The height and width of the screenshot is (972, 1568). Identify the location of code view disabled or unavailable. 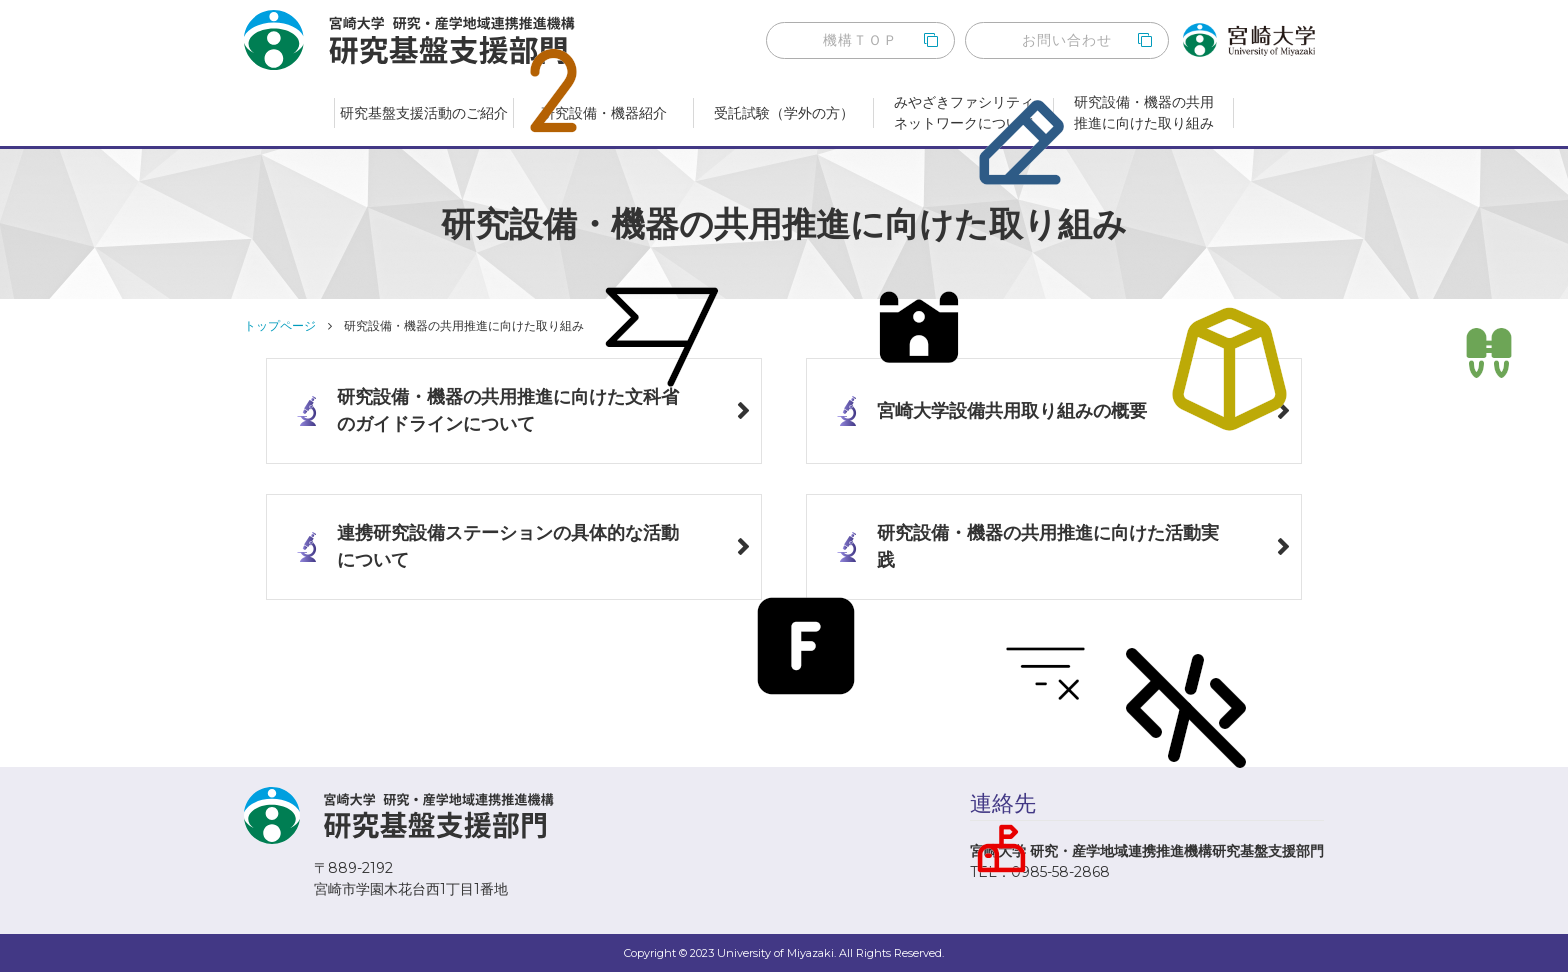
(1186, 708).